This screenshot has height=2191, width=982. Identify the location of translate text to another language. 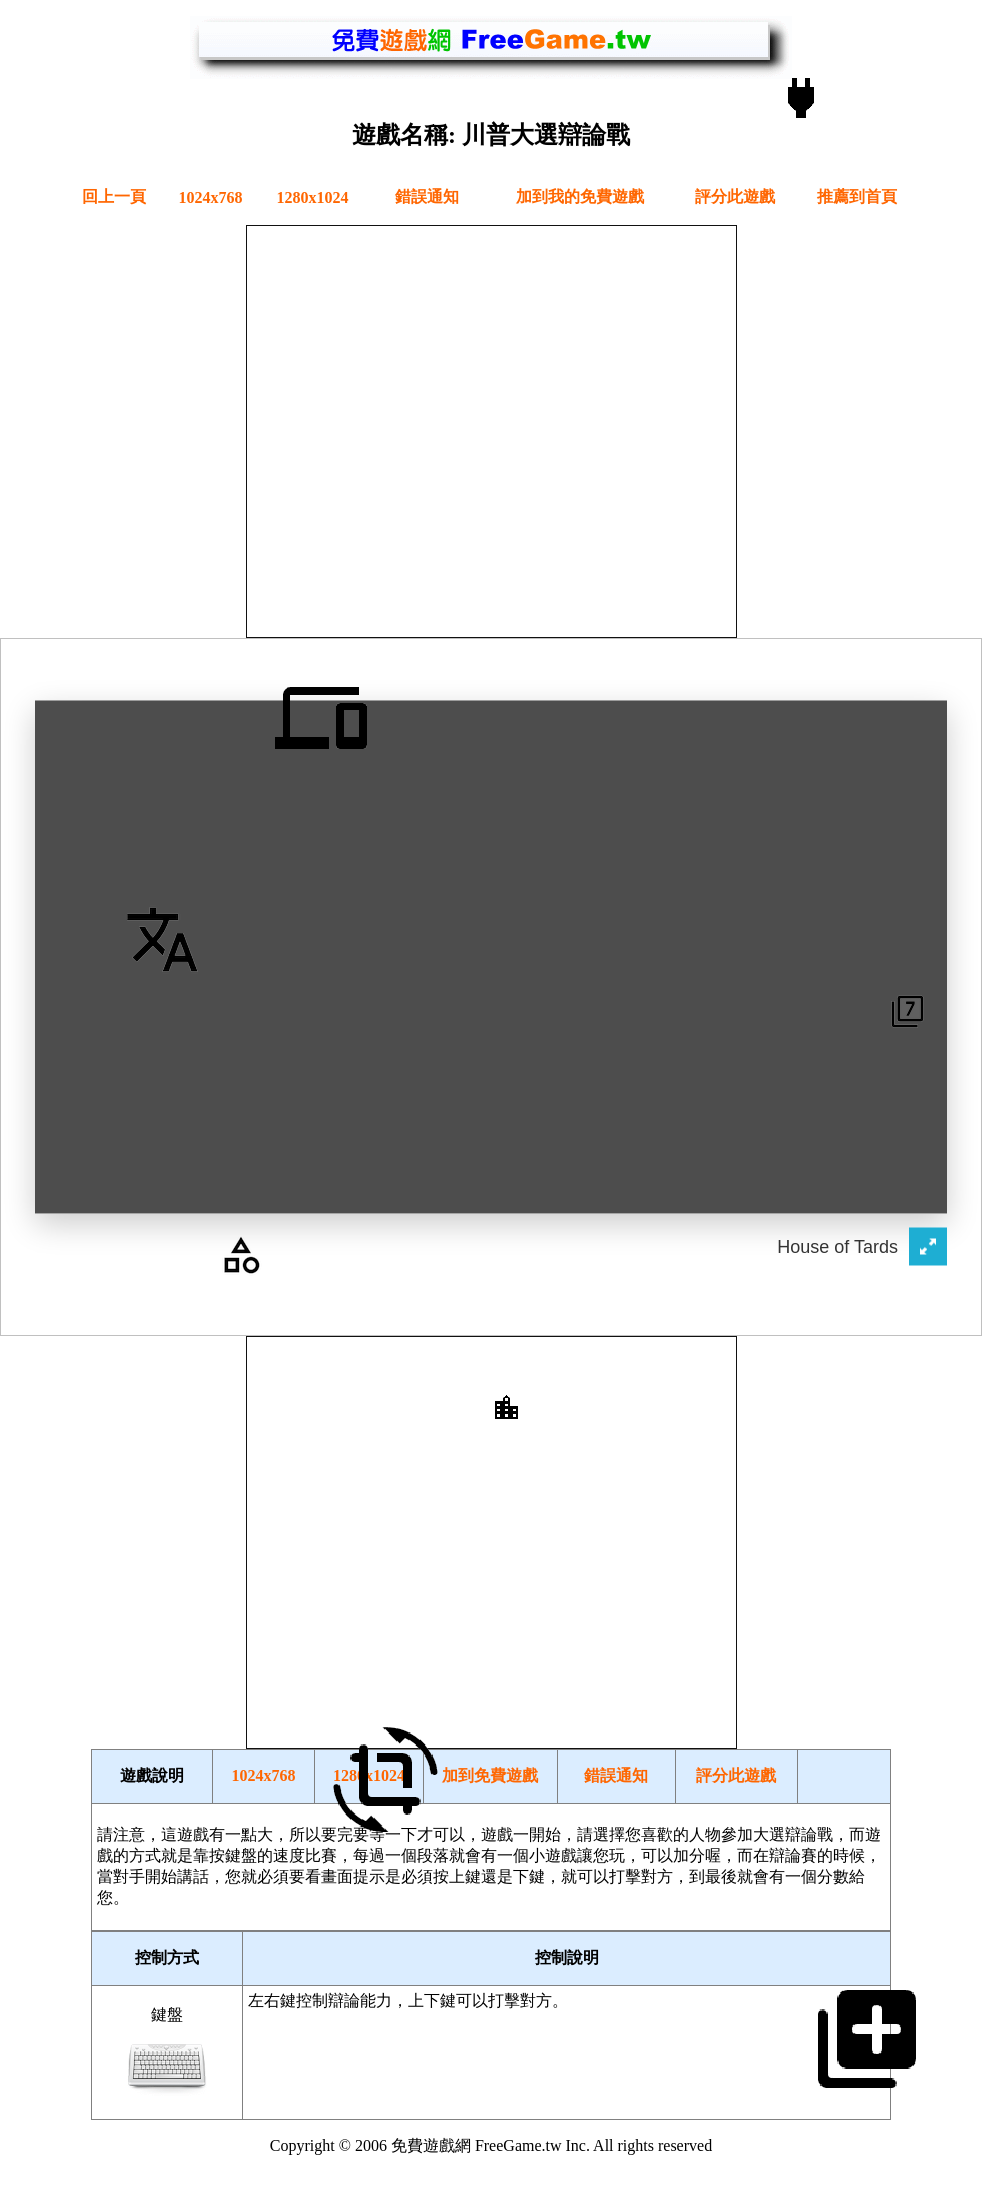
(162, 939).